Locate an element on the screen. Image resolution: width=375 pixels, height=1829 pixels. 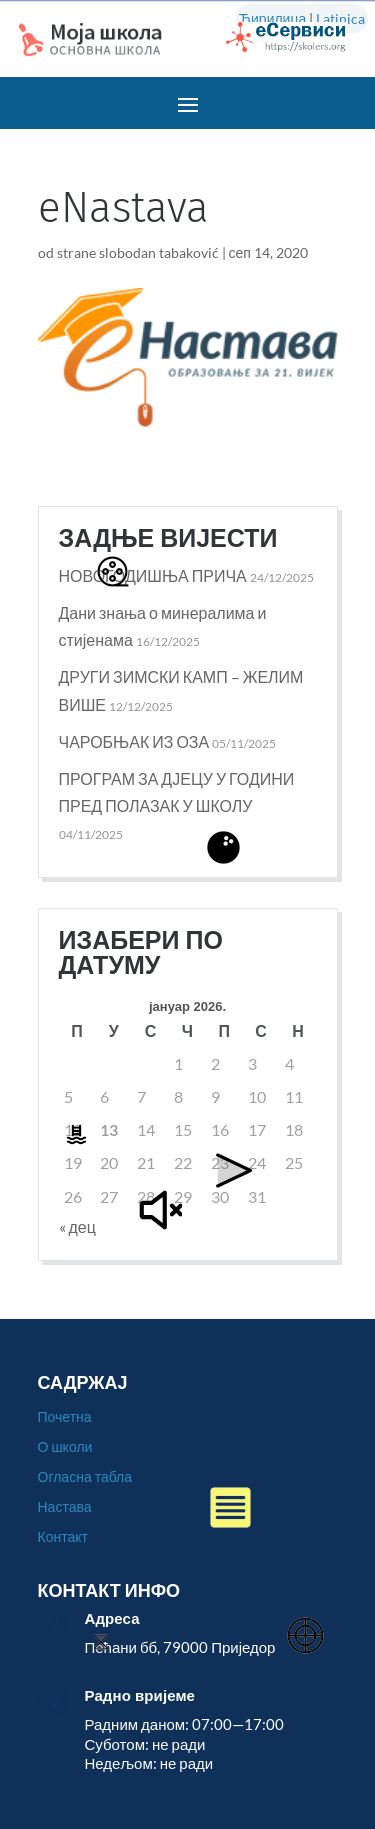
mute audio is located at coordinates (159, 1210).